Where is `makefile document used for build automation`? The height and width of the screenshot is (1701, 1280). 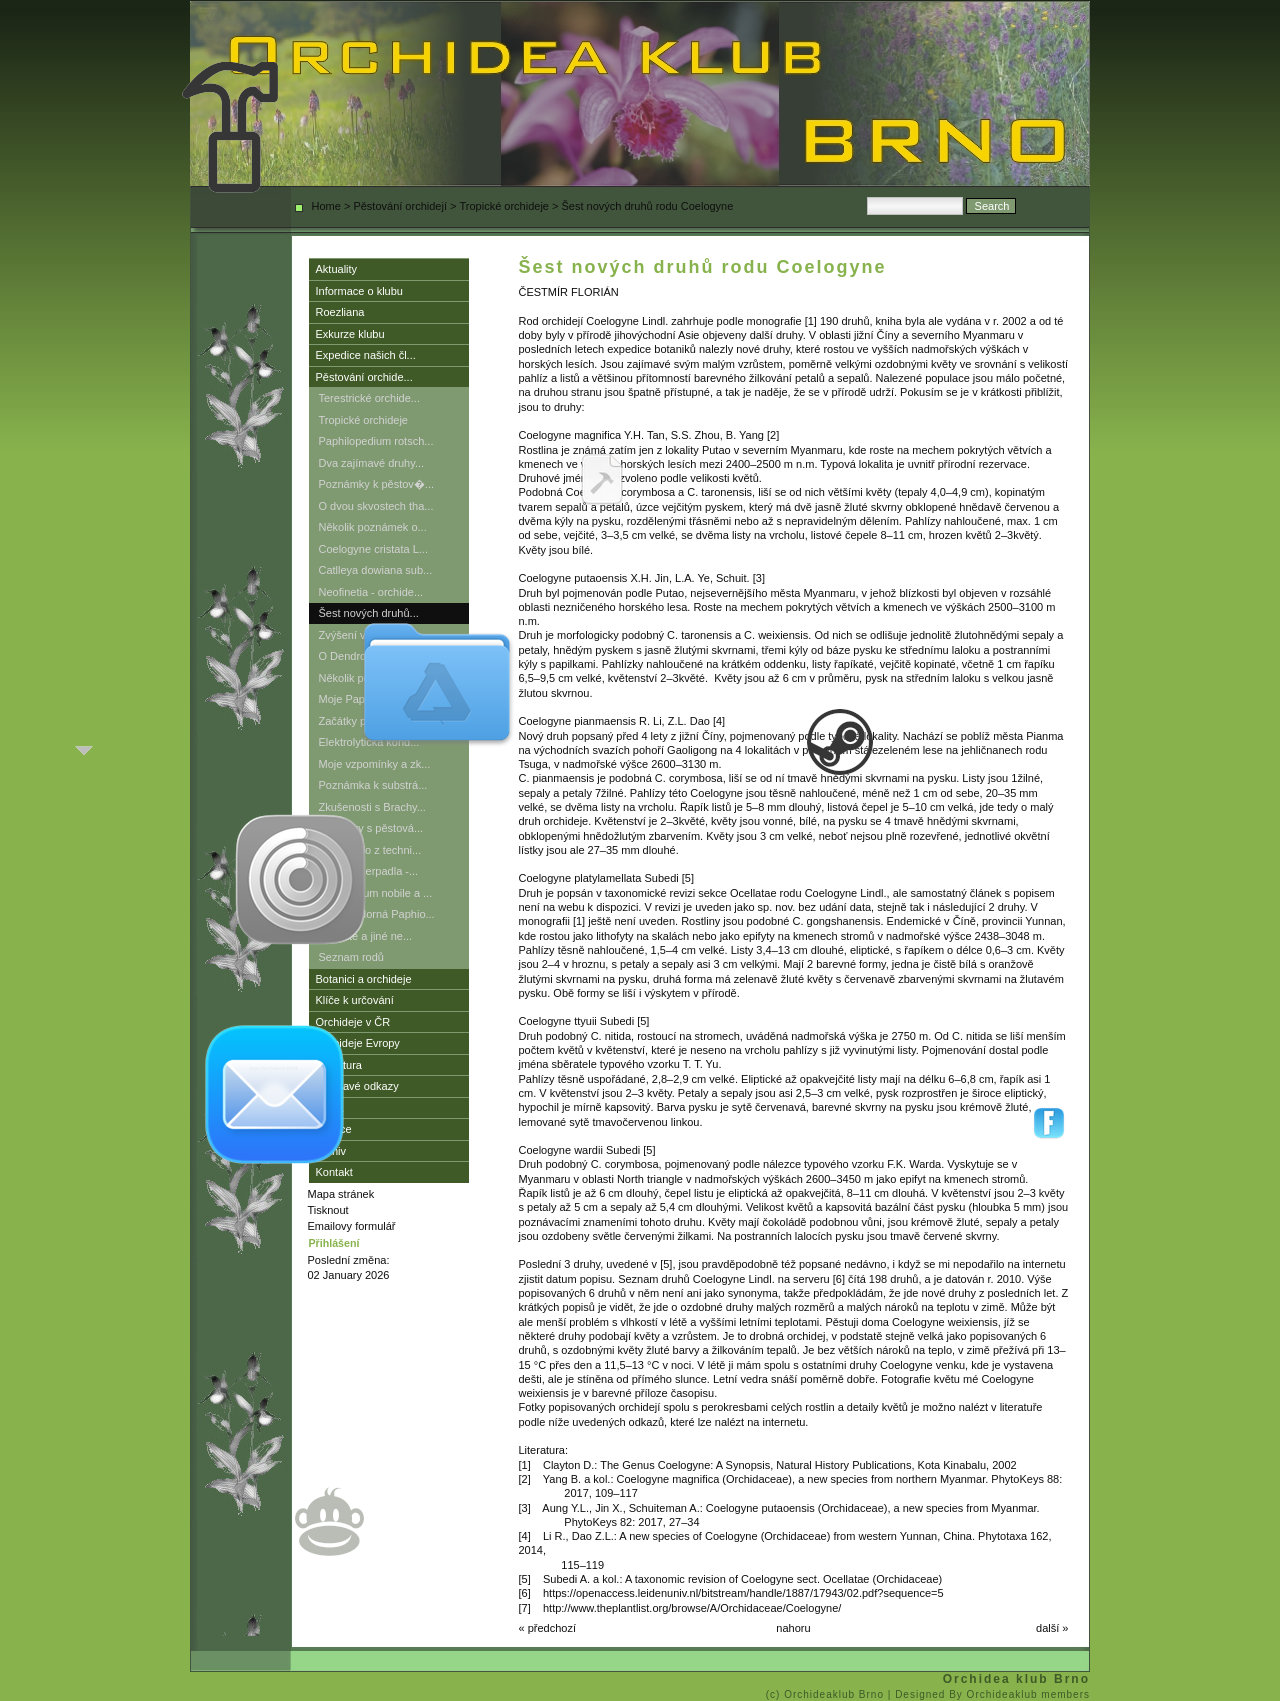
makefile document used for build automation is located at coordinates (602, 479).